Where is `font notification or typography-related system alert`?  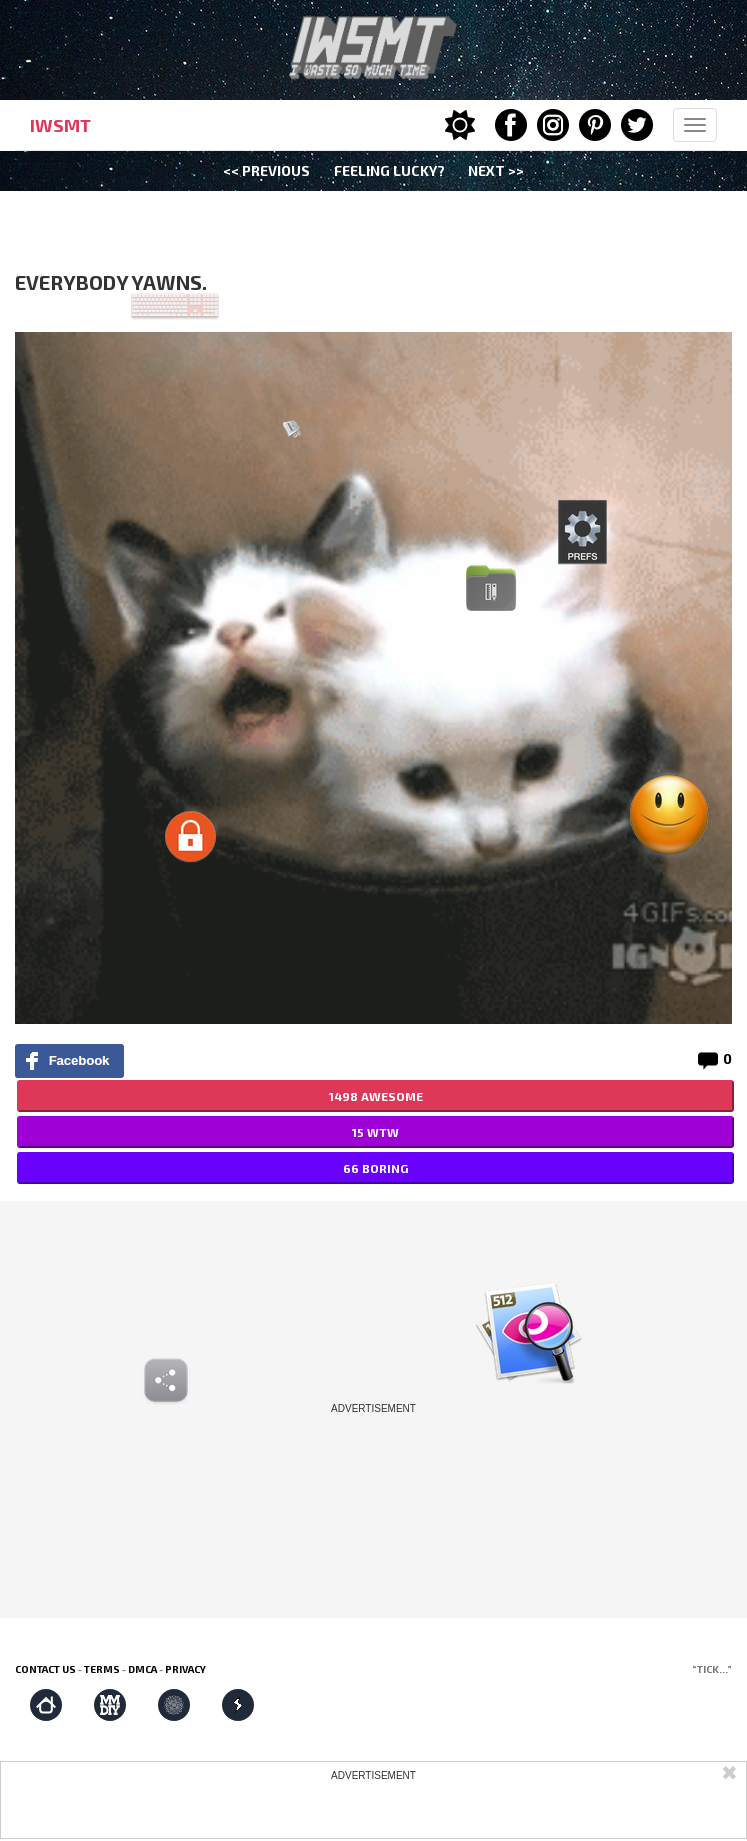
font notification or typography-related system alert is located at coordinates (292, 429).